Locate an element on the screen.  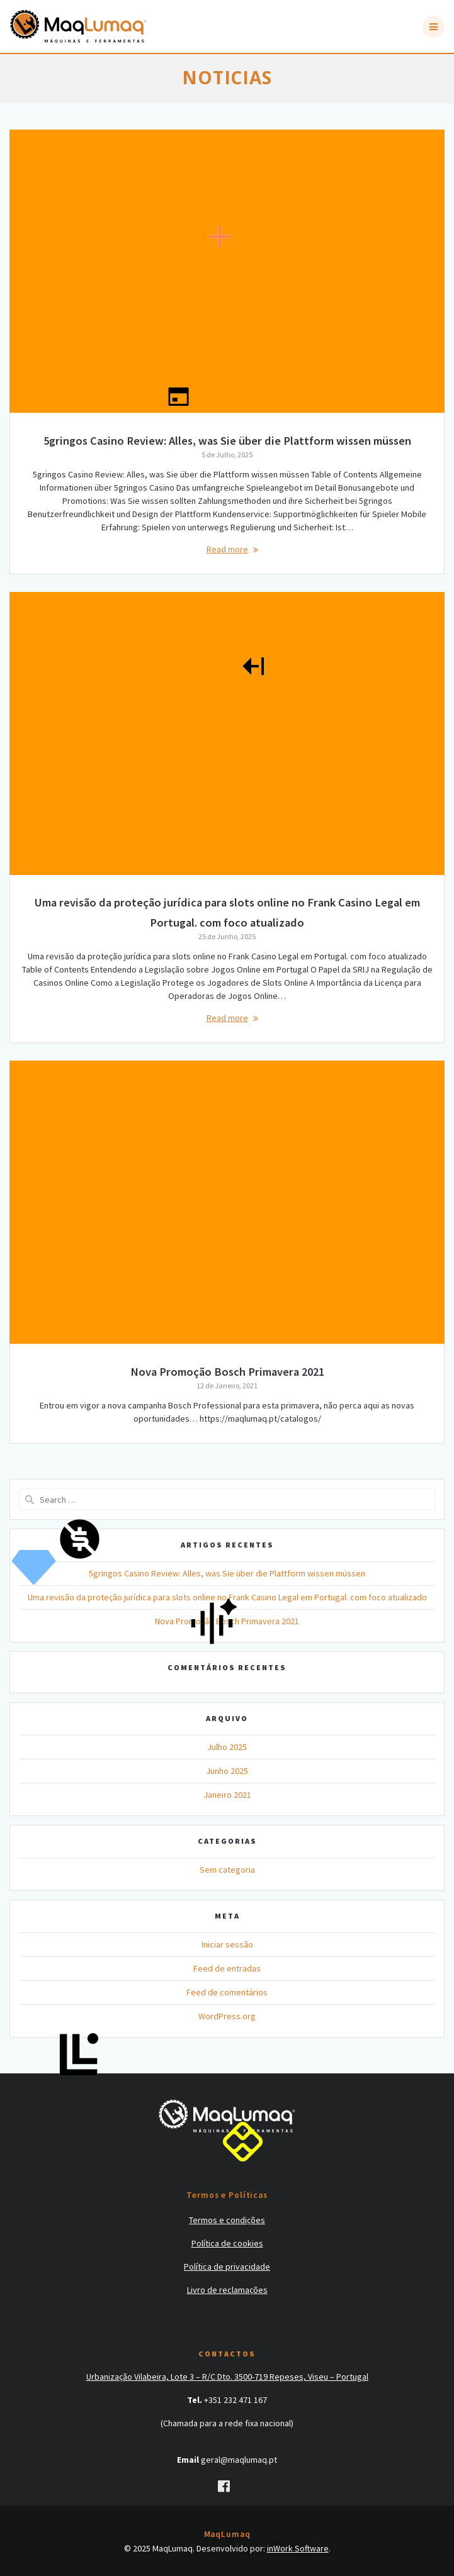
activate AI voice assistant is located at coordinates (212, 1623).